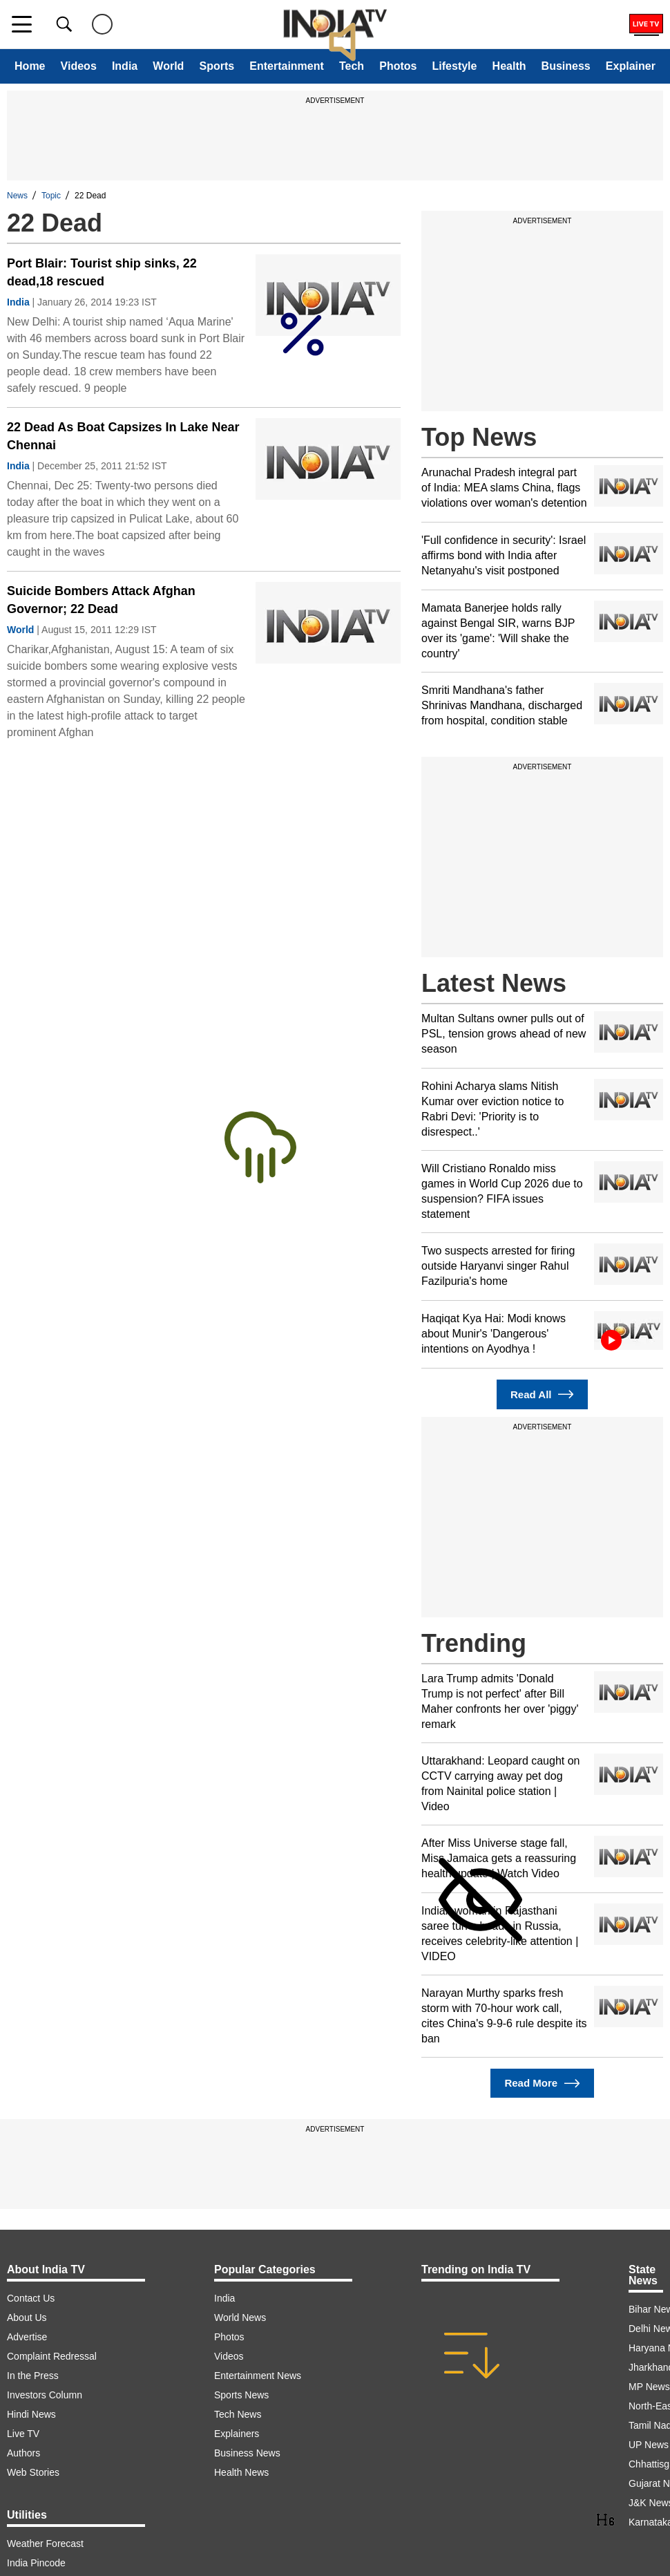  I want to click on hide password or sensitive content, so click(480, 1899).